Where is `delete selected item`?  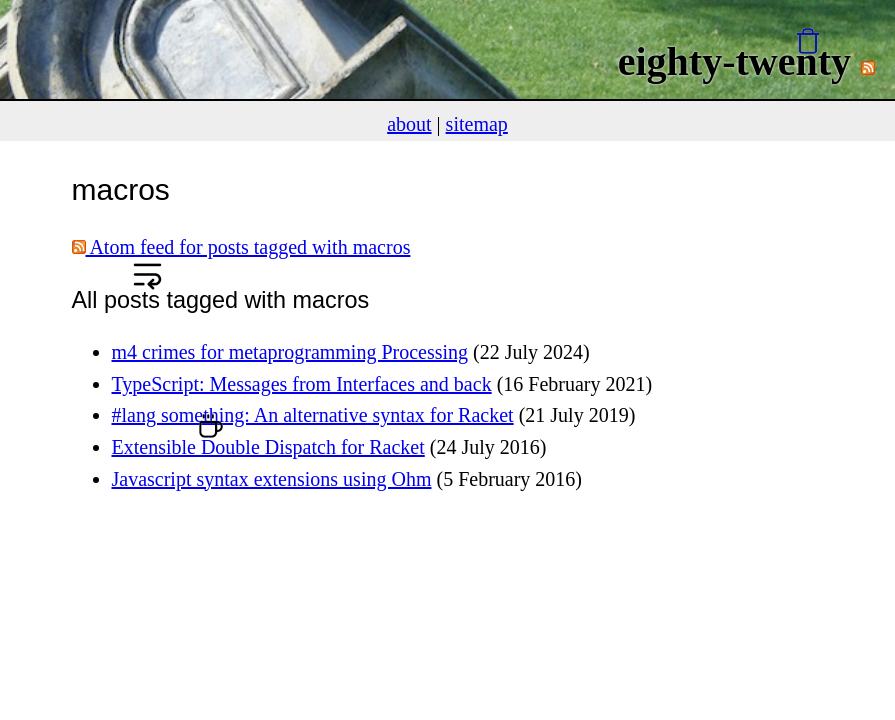
delete selected item is located at coordinates (808, 41).